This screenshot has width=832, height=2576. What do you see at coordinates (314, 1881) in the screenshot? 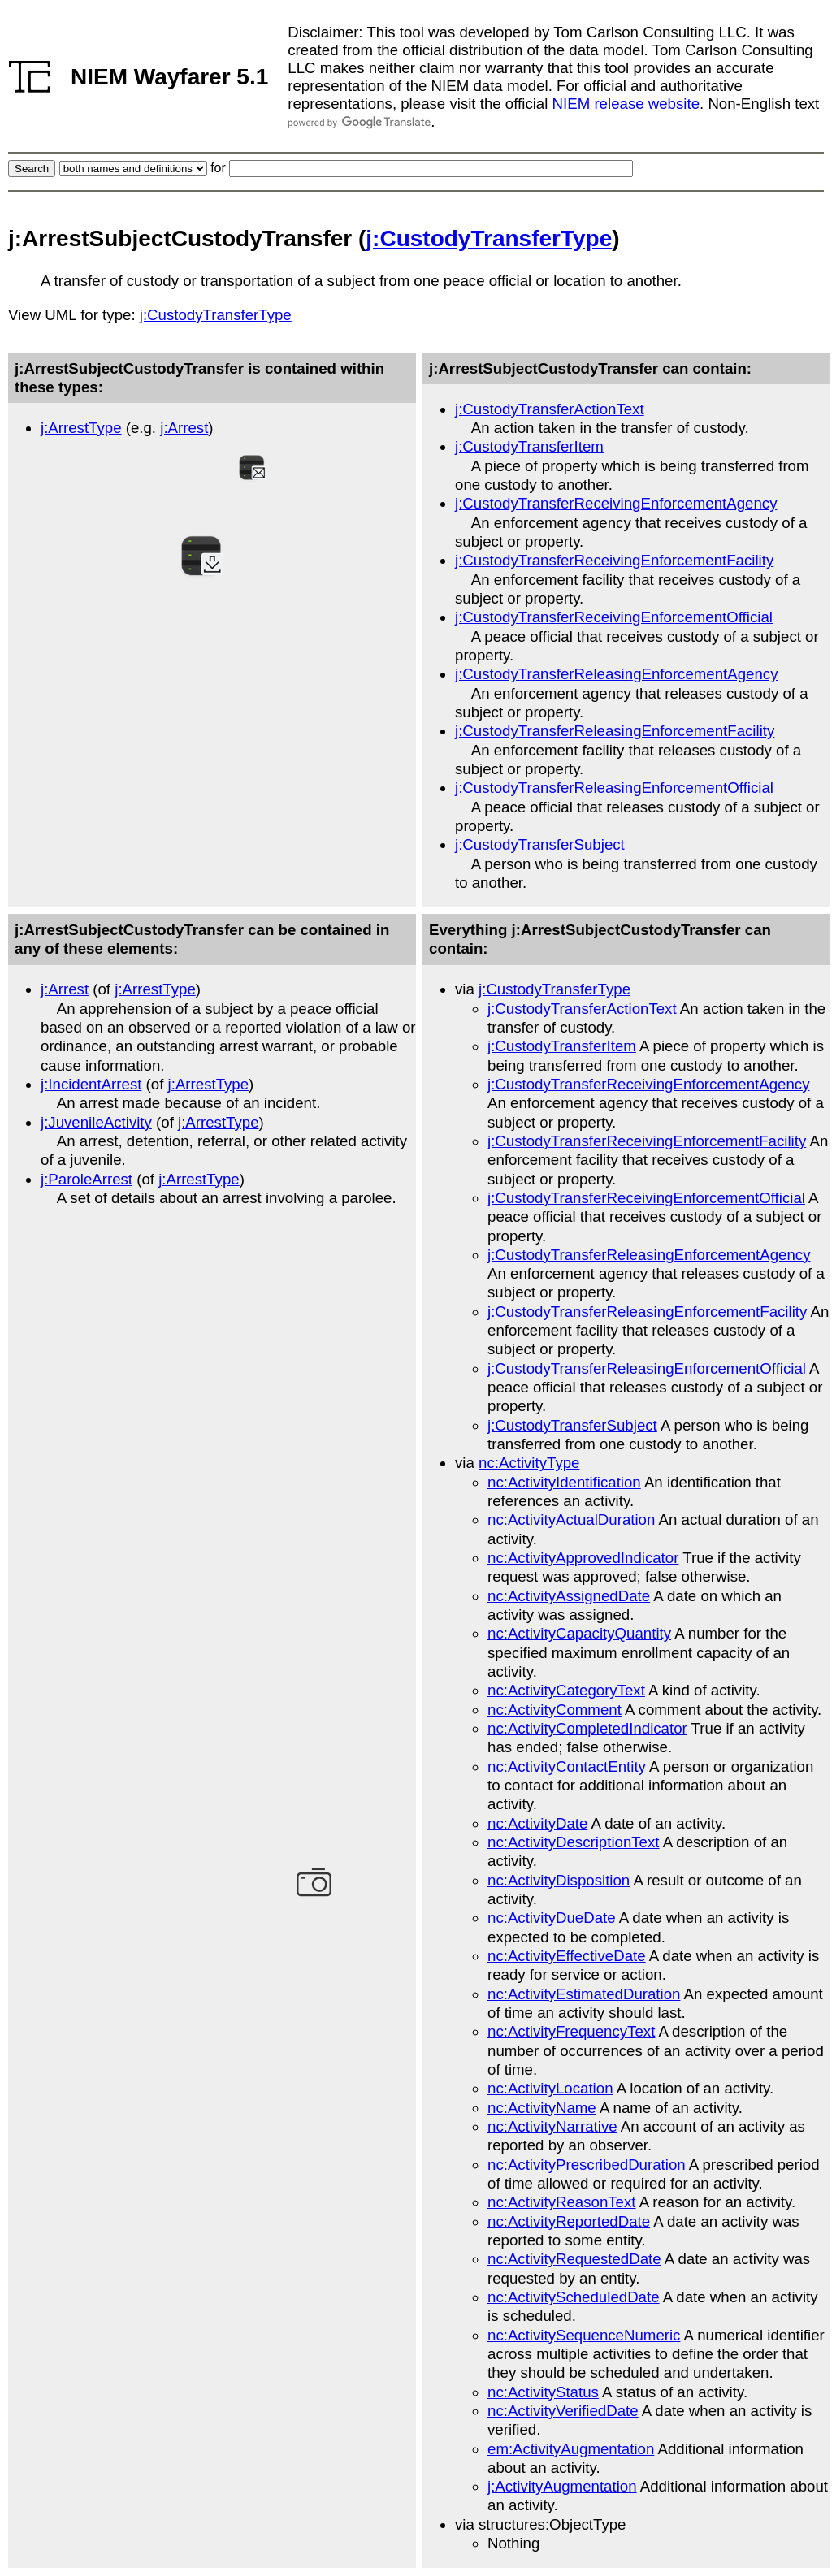
I see `take a photo` at bounding box center [314, 1881].